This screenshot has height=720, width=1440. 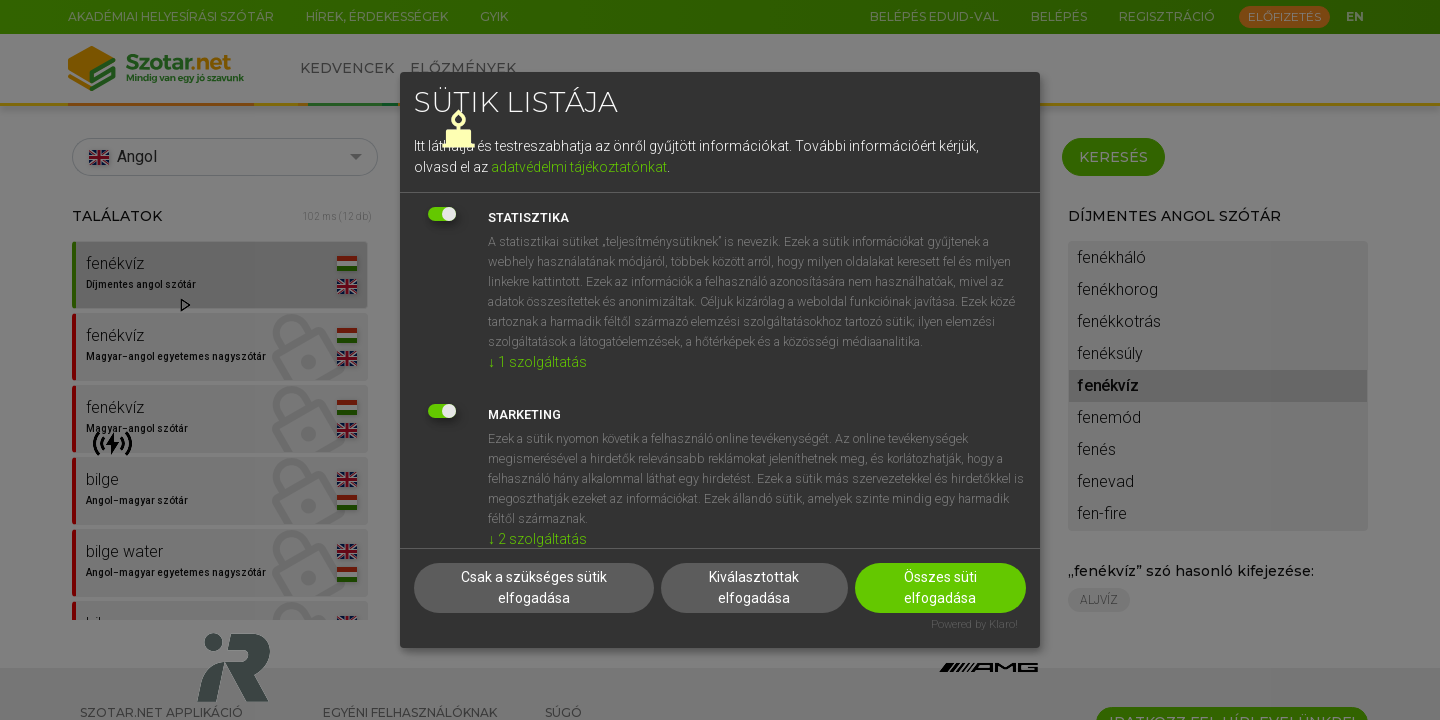 What do you see at coordinates (233, 667) in the screenshot?
I see `open the iRobot app` at bounding box center [233, 667].